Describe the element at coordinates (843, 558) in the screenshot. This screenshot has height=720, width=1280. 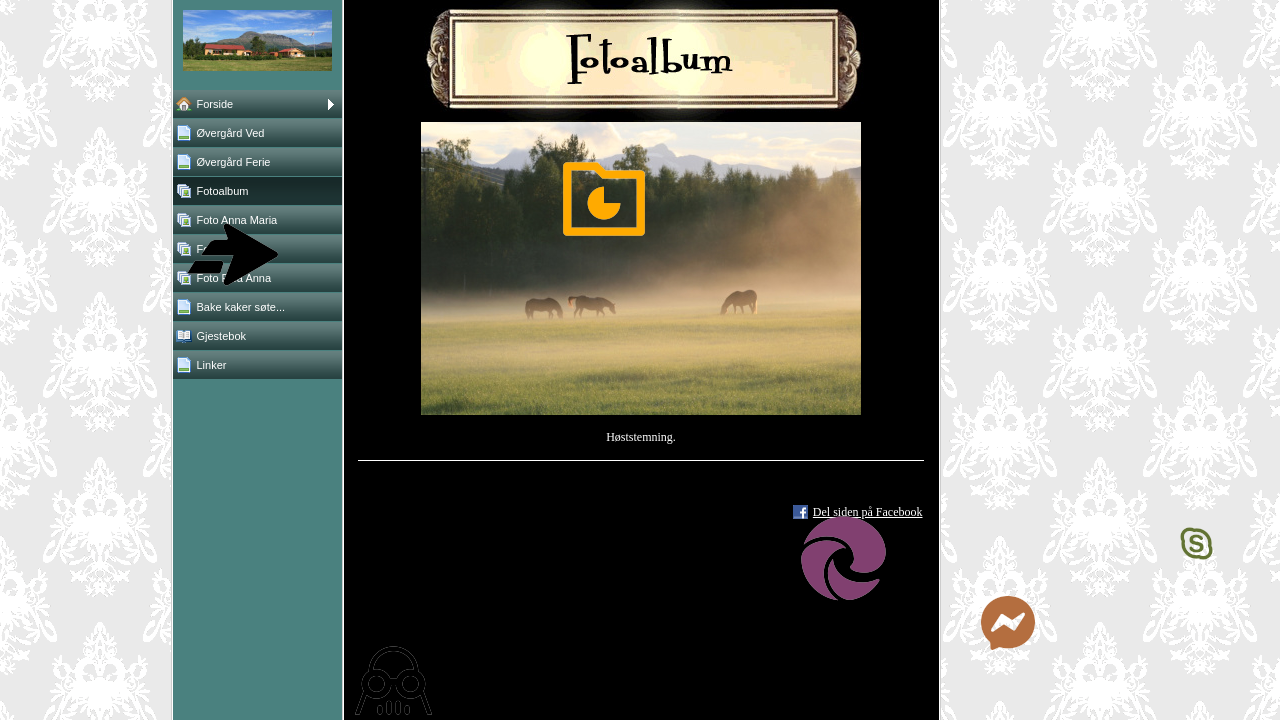
I see `open microsoft edge browser` at that location.